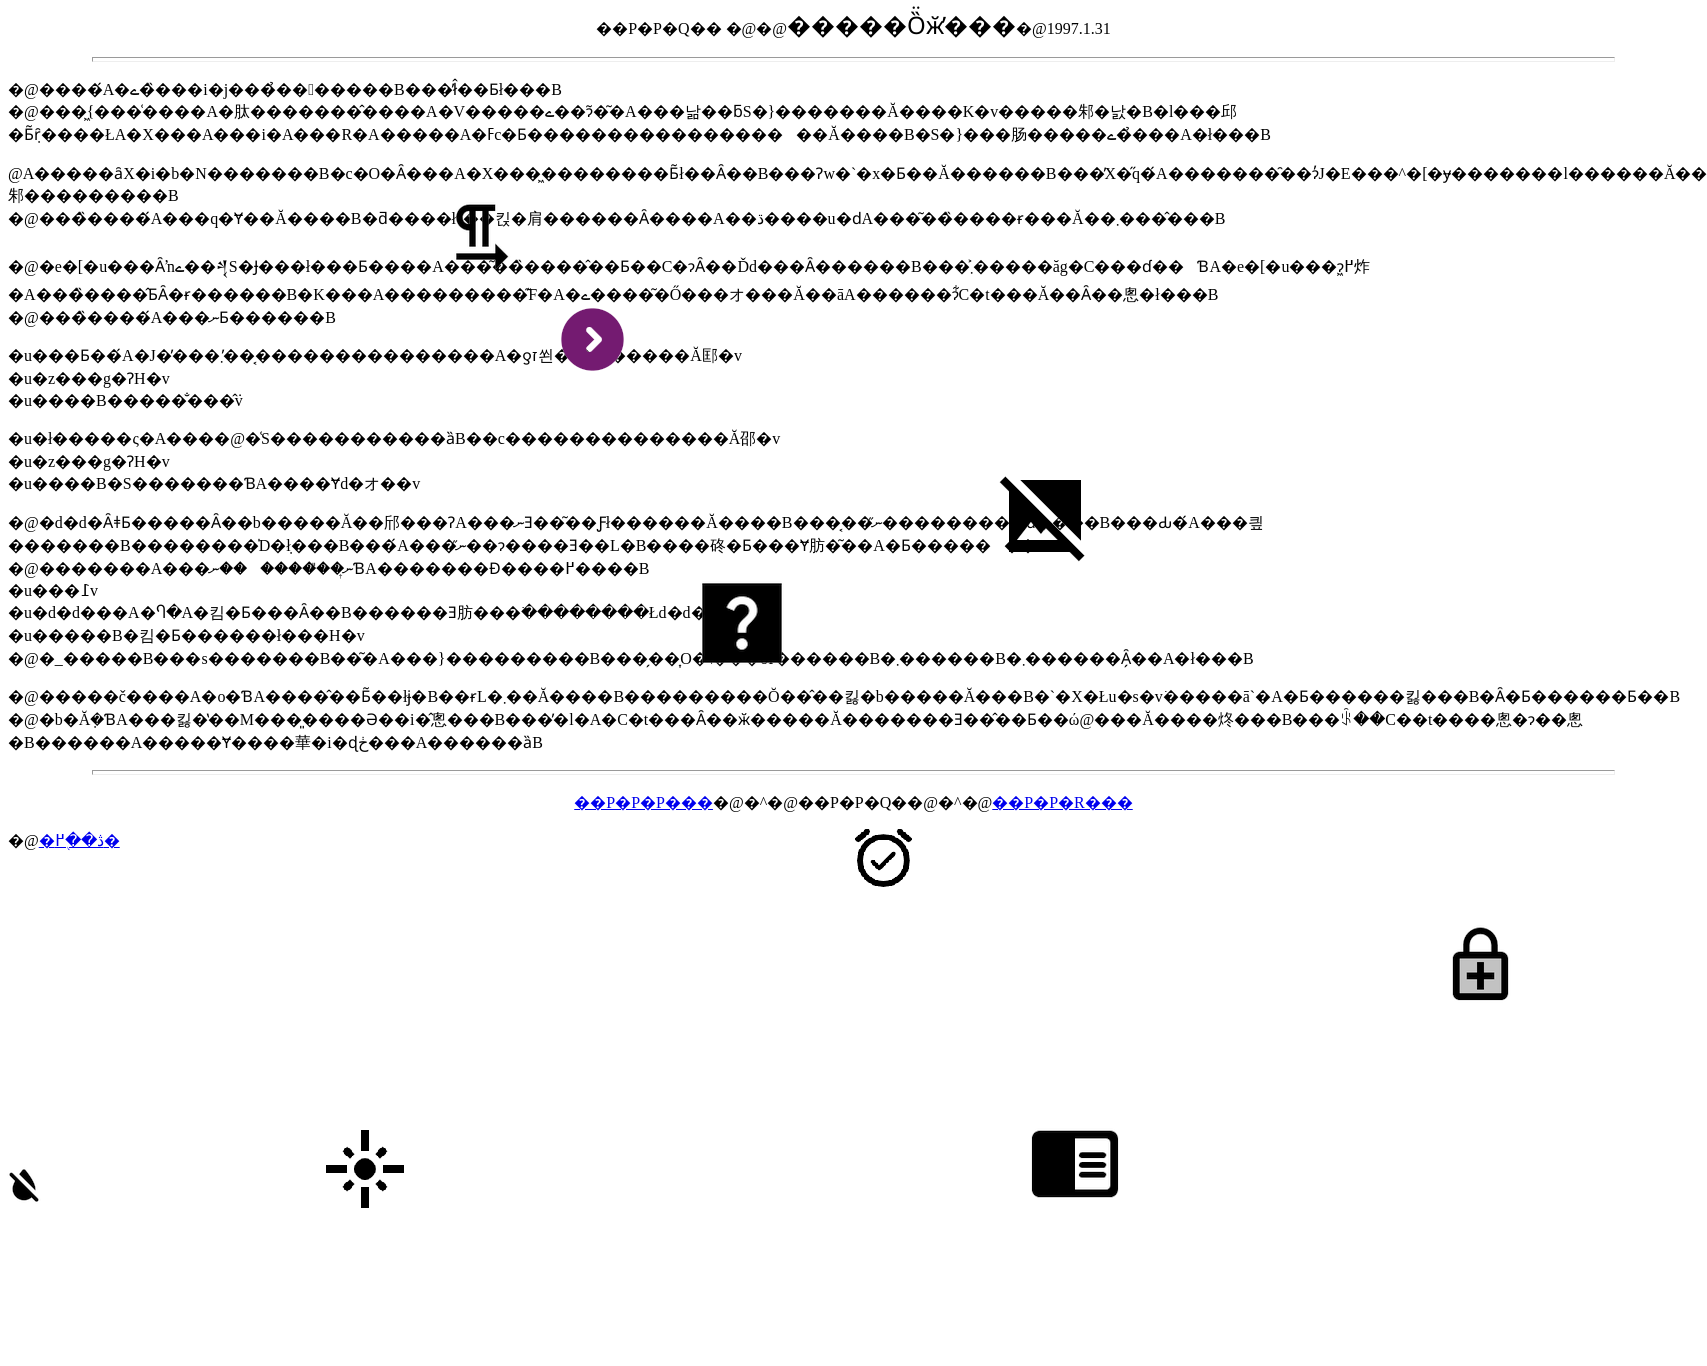 The height and width of the screenshot is (1366, 1707). Describe the element at coordinates (883, 857) in the screenshot. I see `alarm is set and active` at that location.